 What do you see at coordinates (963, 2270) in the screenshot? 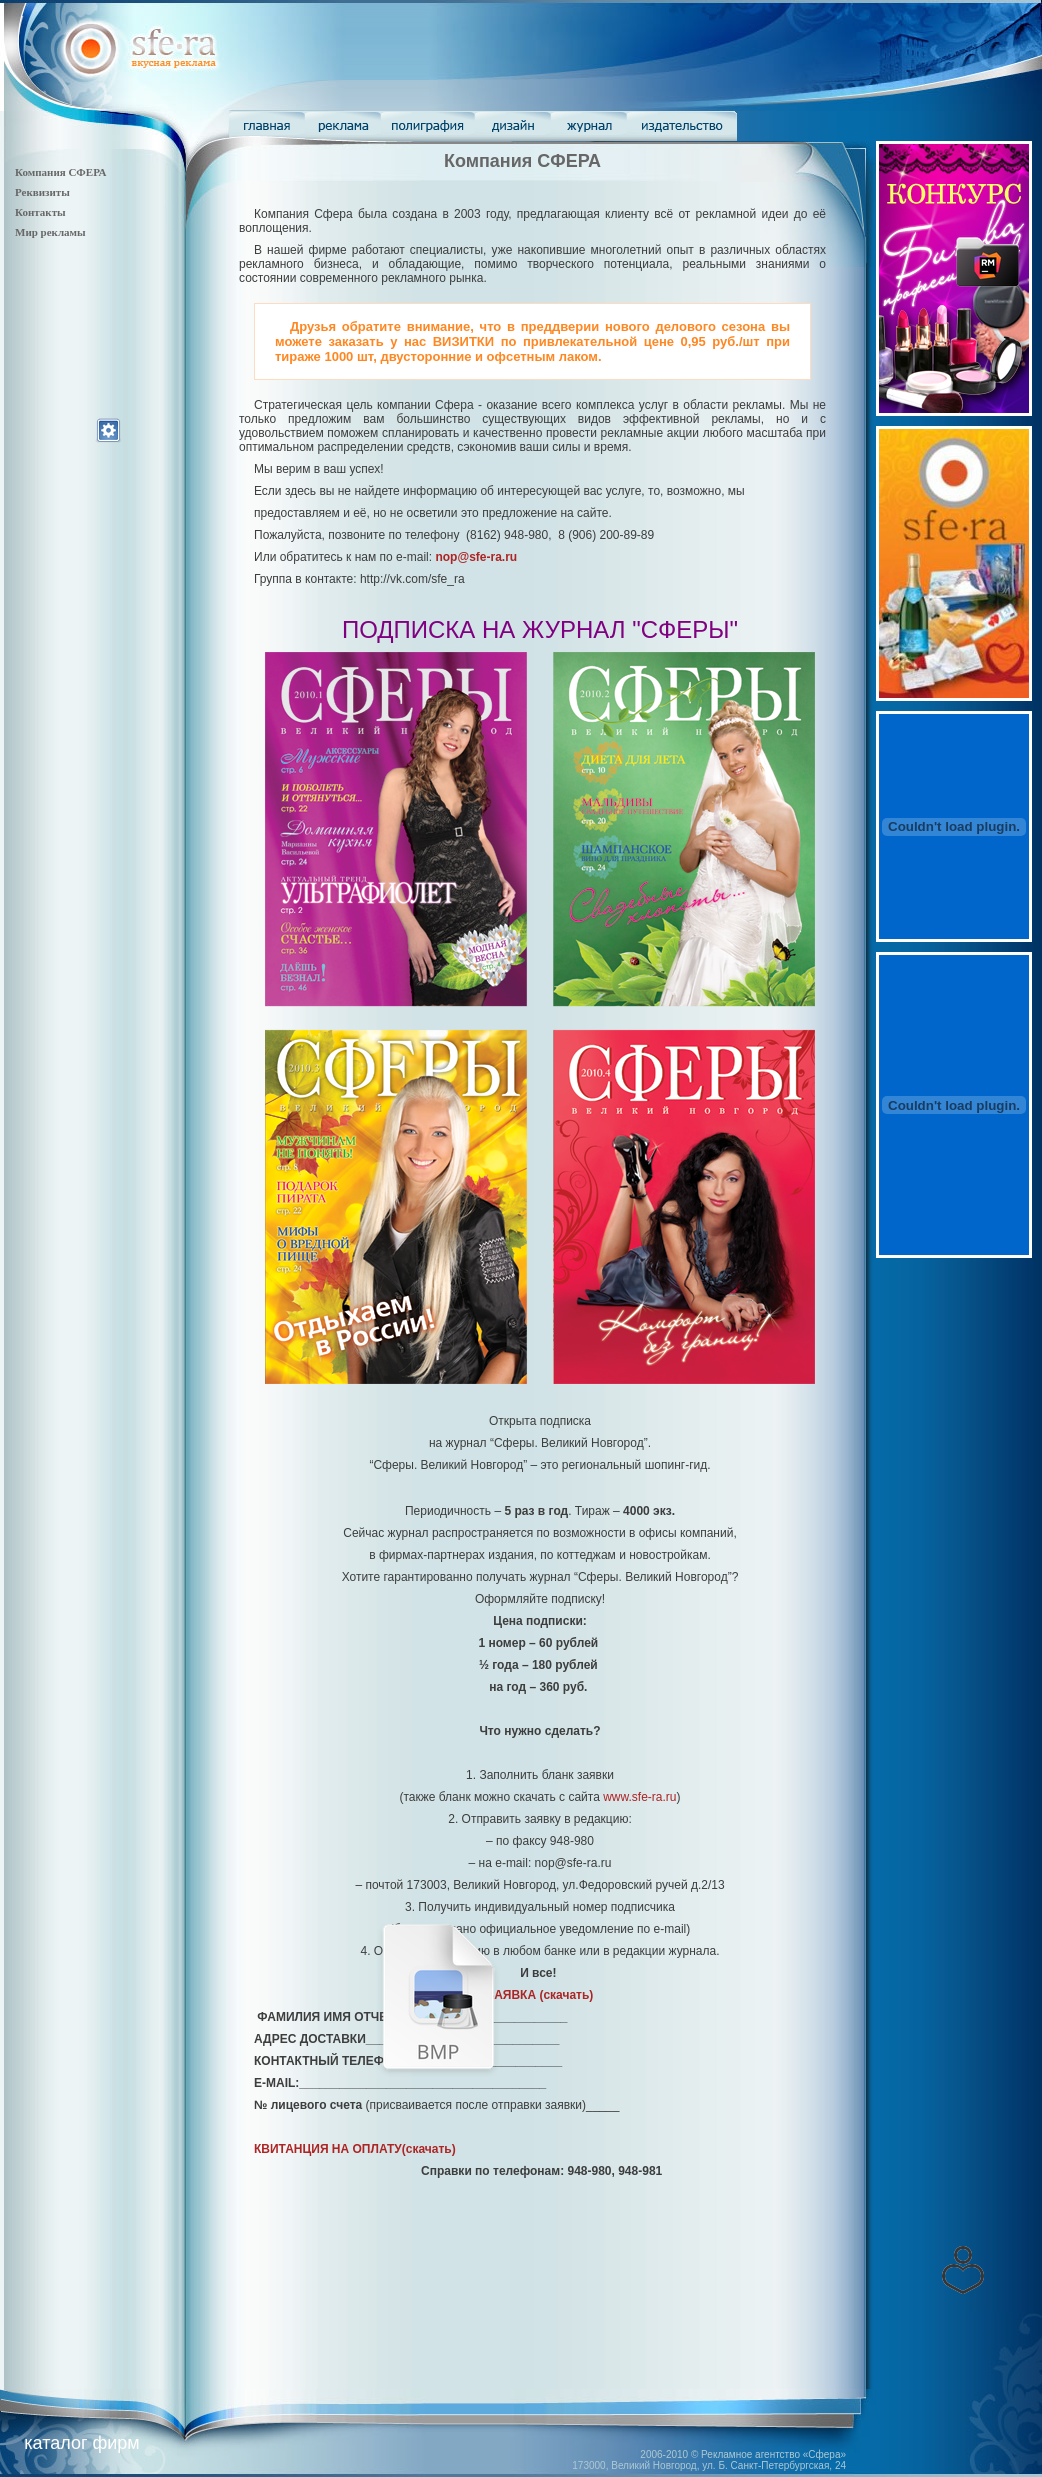
I see `access digital wellbeing settings` at bounding box center [963, 2270].